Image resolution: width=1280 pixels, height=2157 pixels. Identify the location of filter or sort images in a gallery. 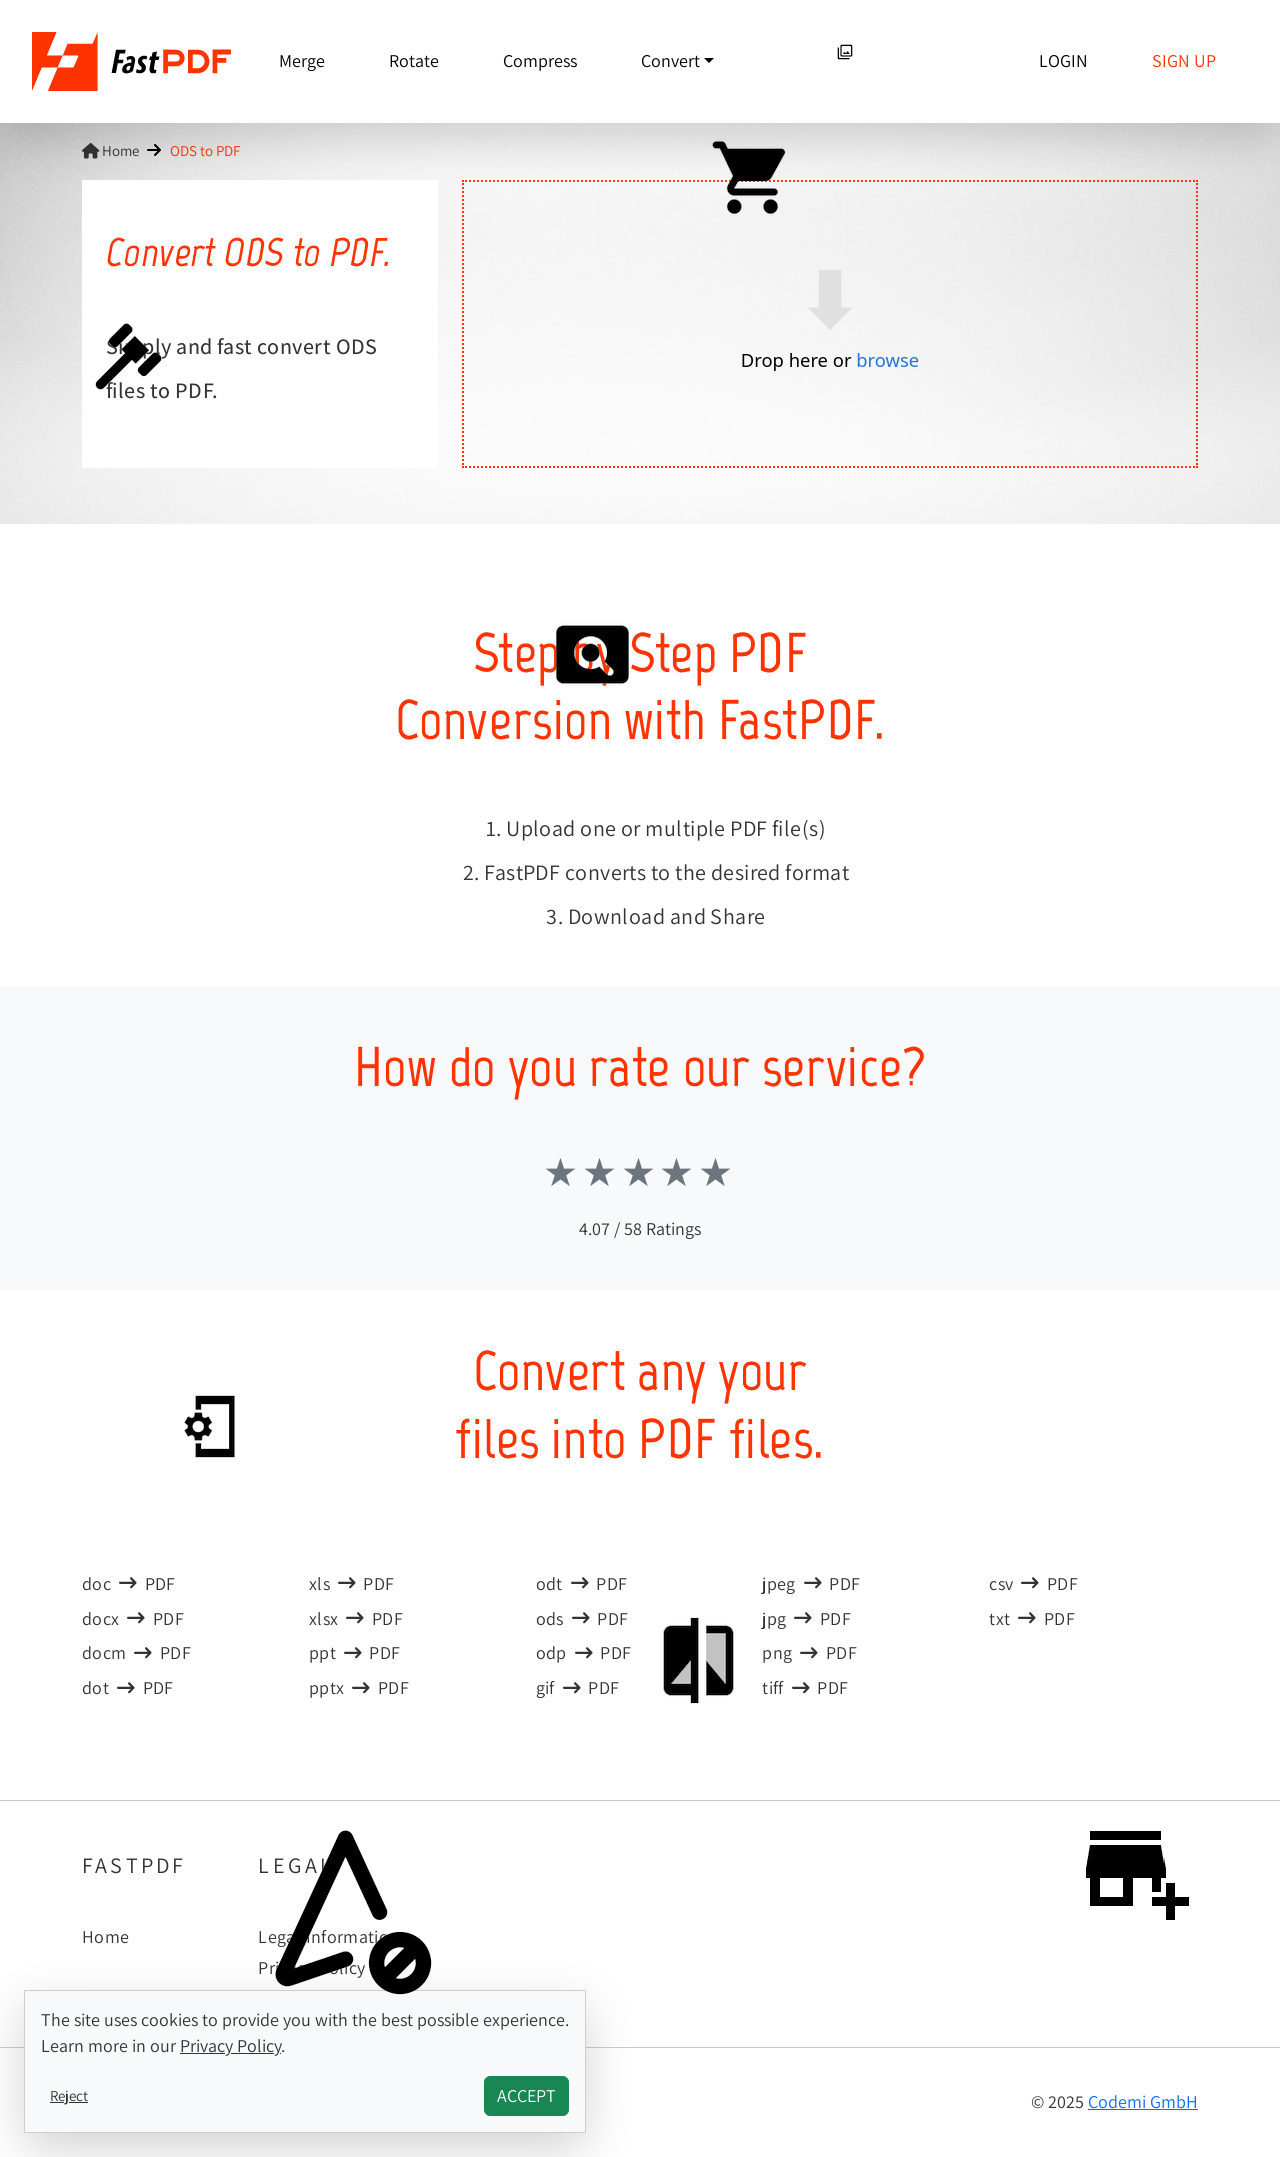
(845, 52).